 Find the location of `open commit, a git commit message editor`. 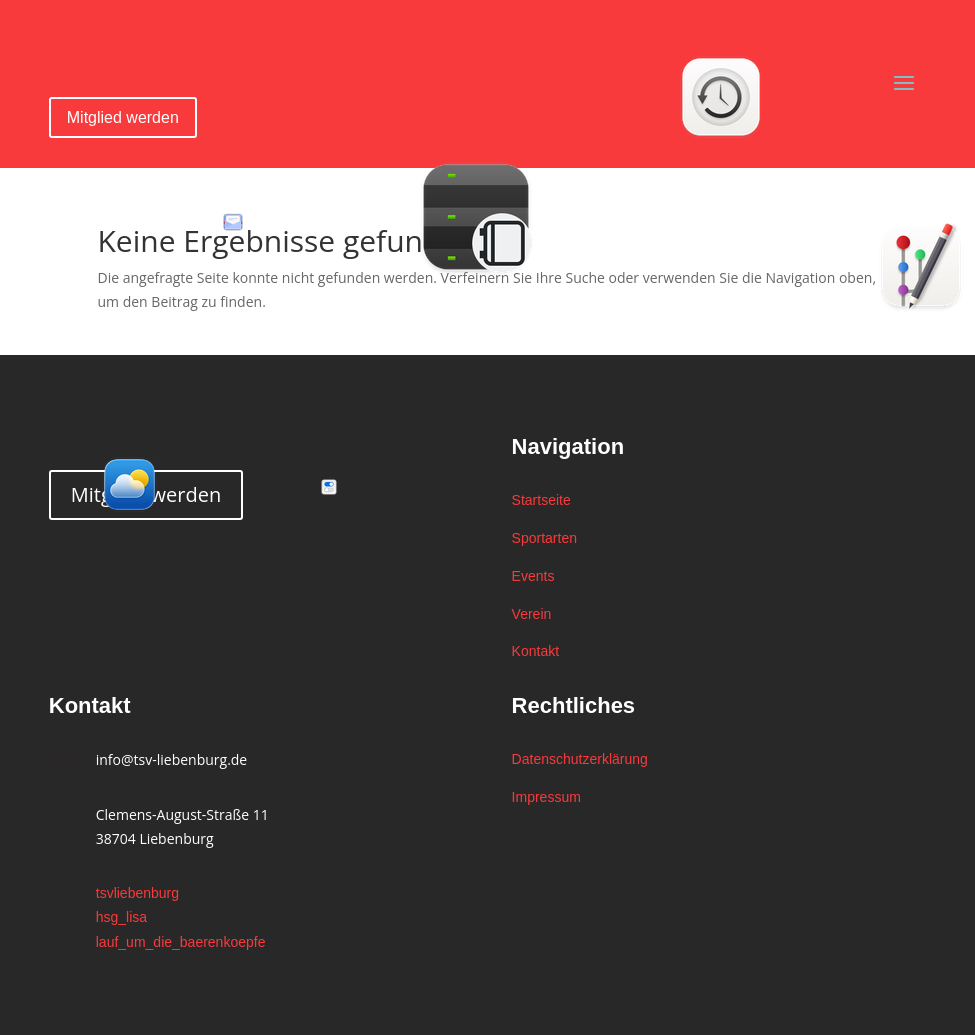

open commit, a git commit message editor is located at coordinates (921, 267).